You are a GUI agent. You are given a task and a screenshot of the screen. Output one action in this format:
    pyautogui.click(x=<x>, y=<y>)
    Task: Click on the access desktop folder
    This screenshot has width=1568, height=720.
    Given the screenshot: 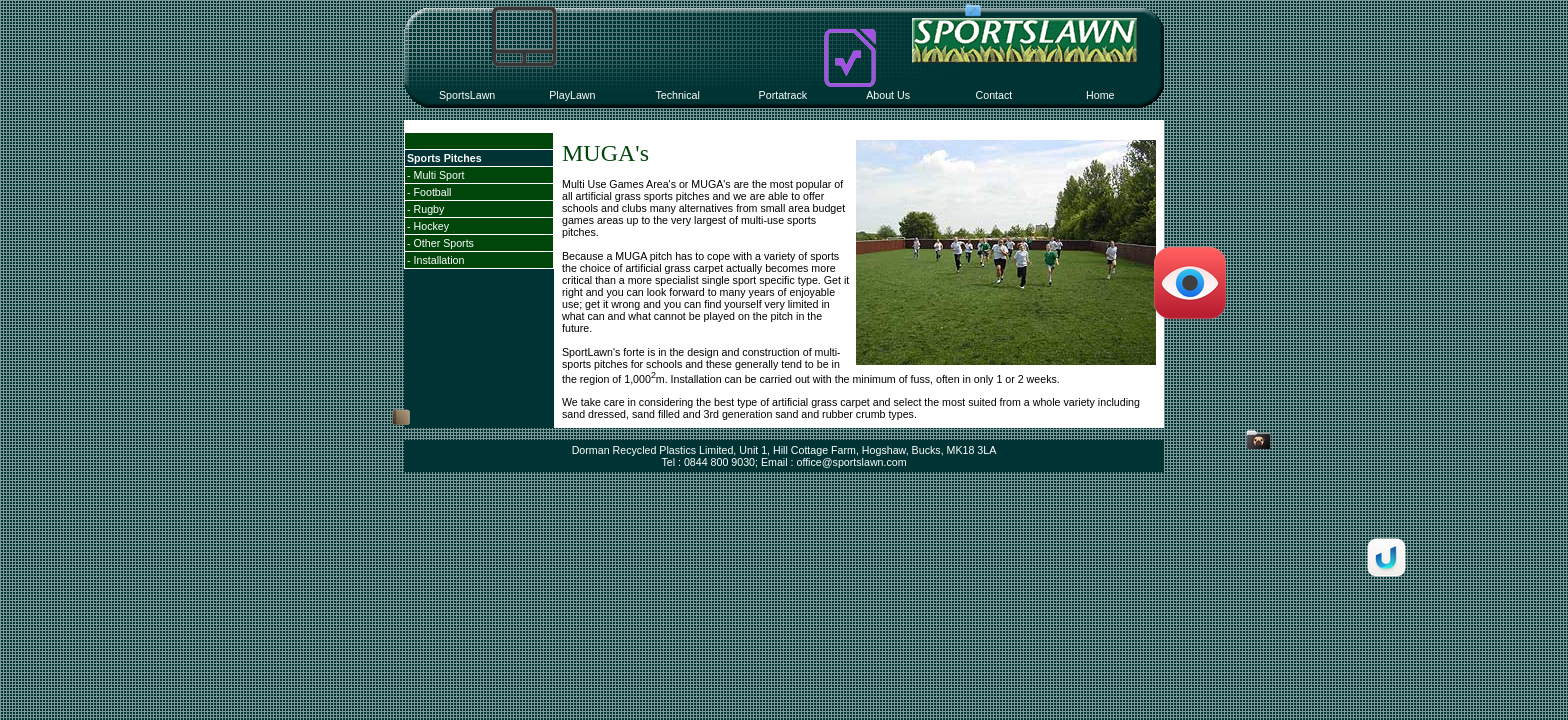 What is the action you would take?
    pyautogui.click(x=401, y=417)
    